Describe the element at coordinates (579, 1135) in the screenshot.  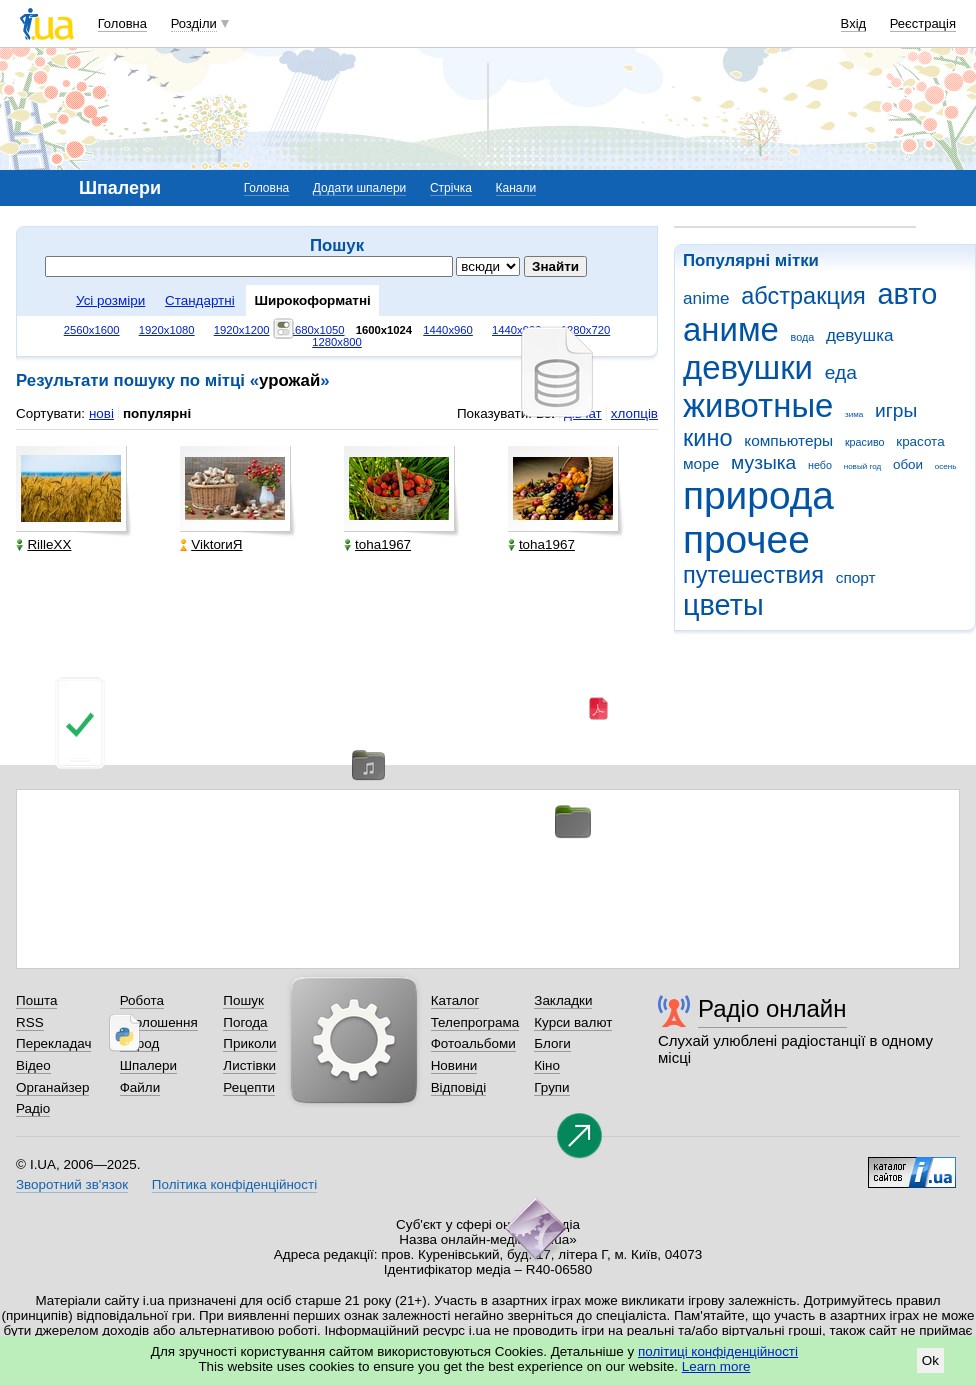
I see `indicates a symbolic link or shortcut to another file` at that location.